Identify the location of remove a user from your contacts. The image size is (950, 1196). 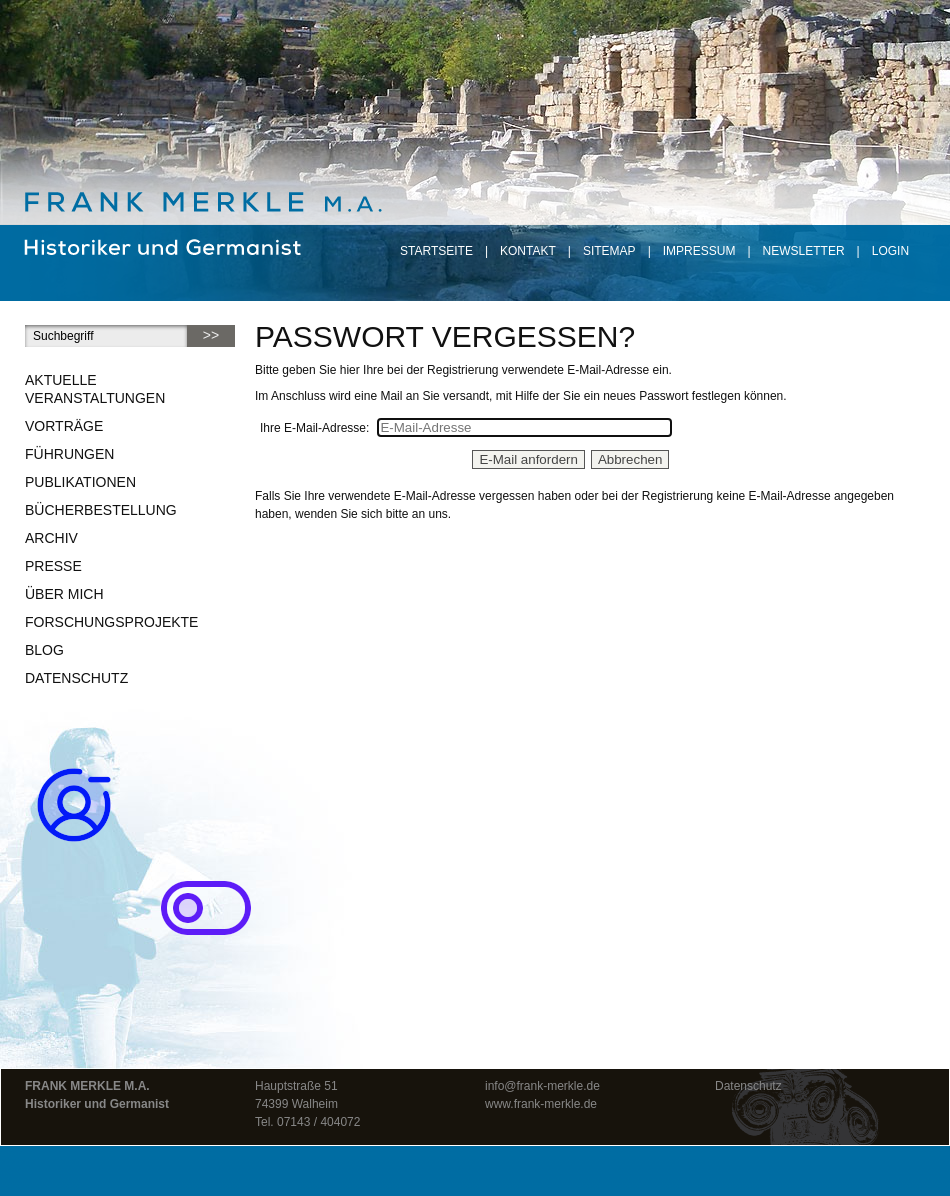
(74, 805).